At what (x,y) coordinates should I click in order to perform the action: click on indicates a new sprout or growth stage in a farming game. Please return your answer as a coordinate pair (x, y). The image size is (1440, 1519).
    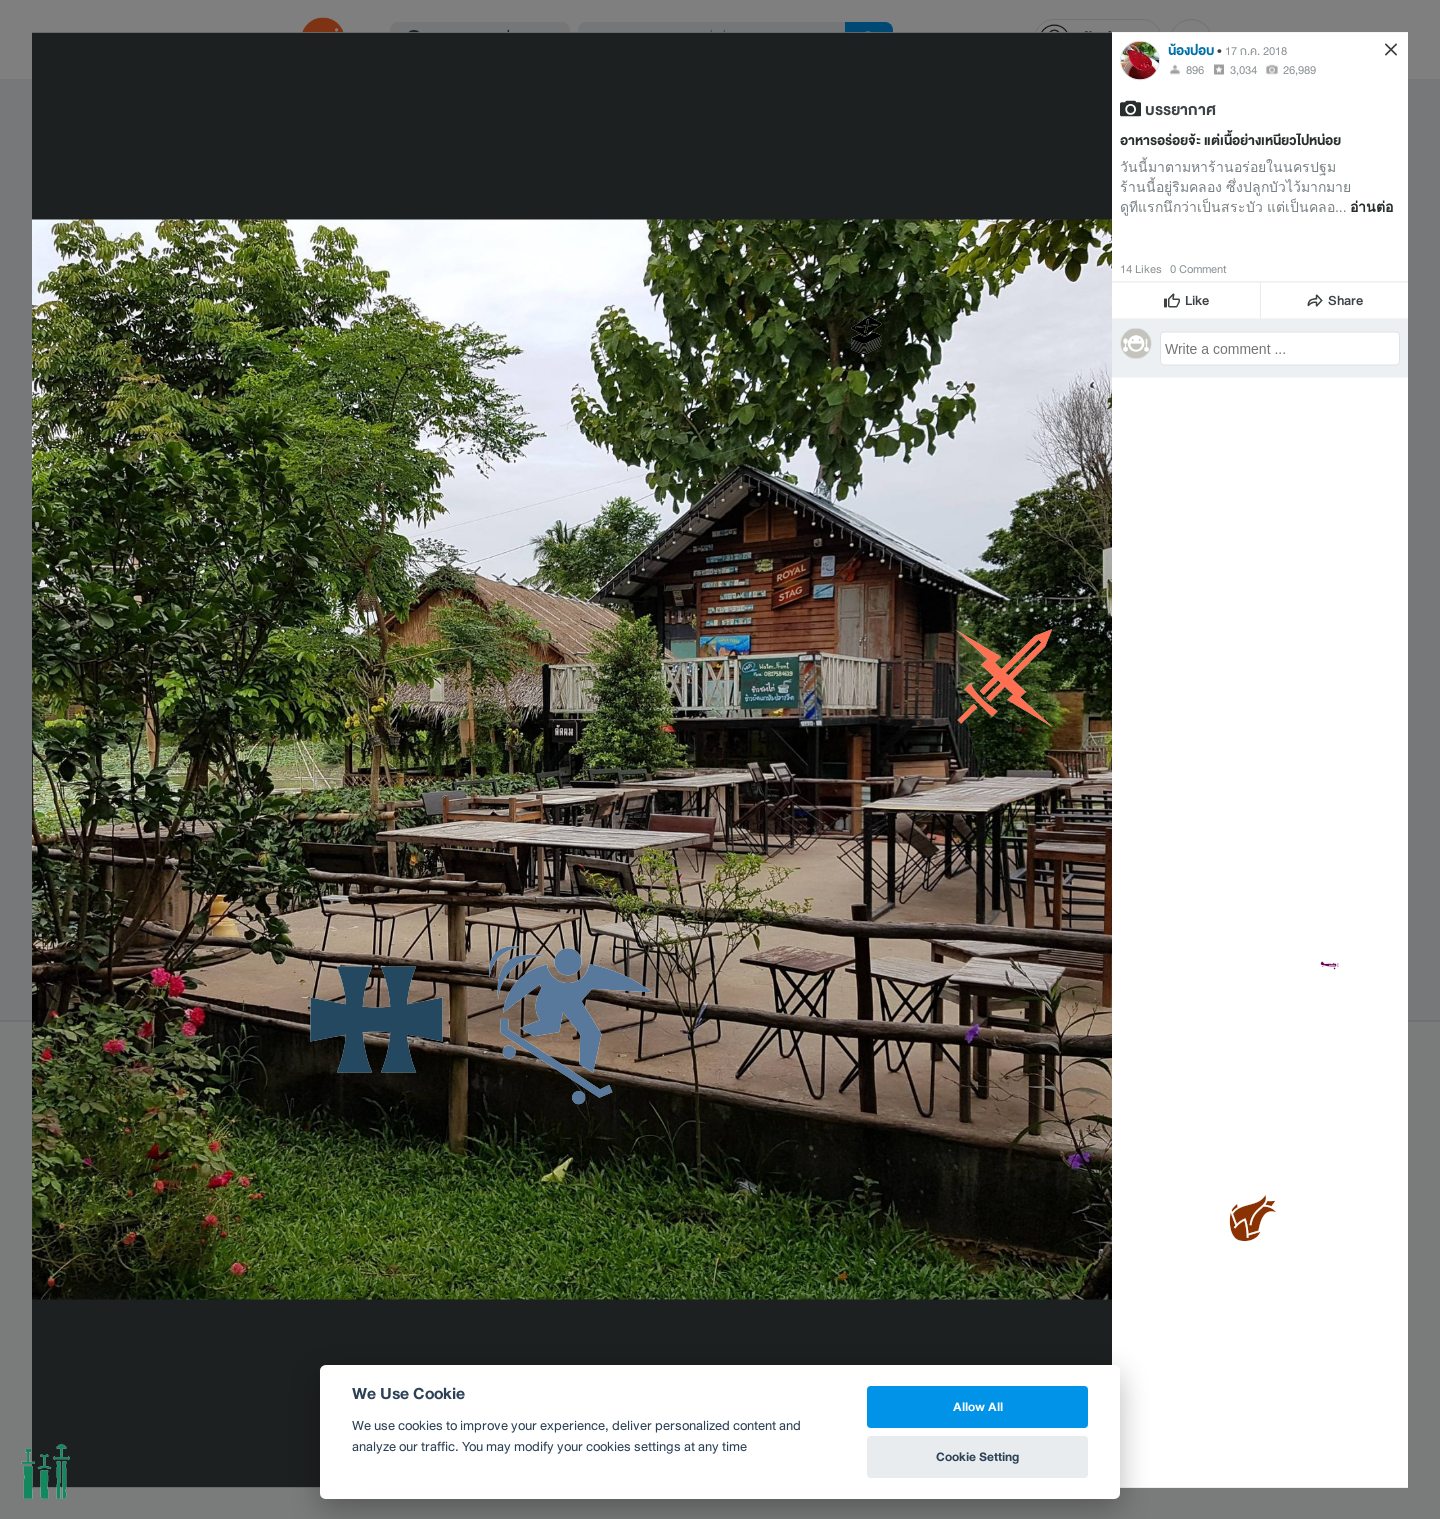
    Looking at the image, I should click on (1253, 1218).